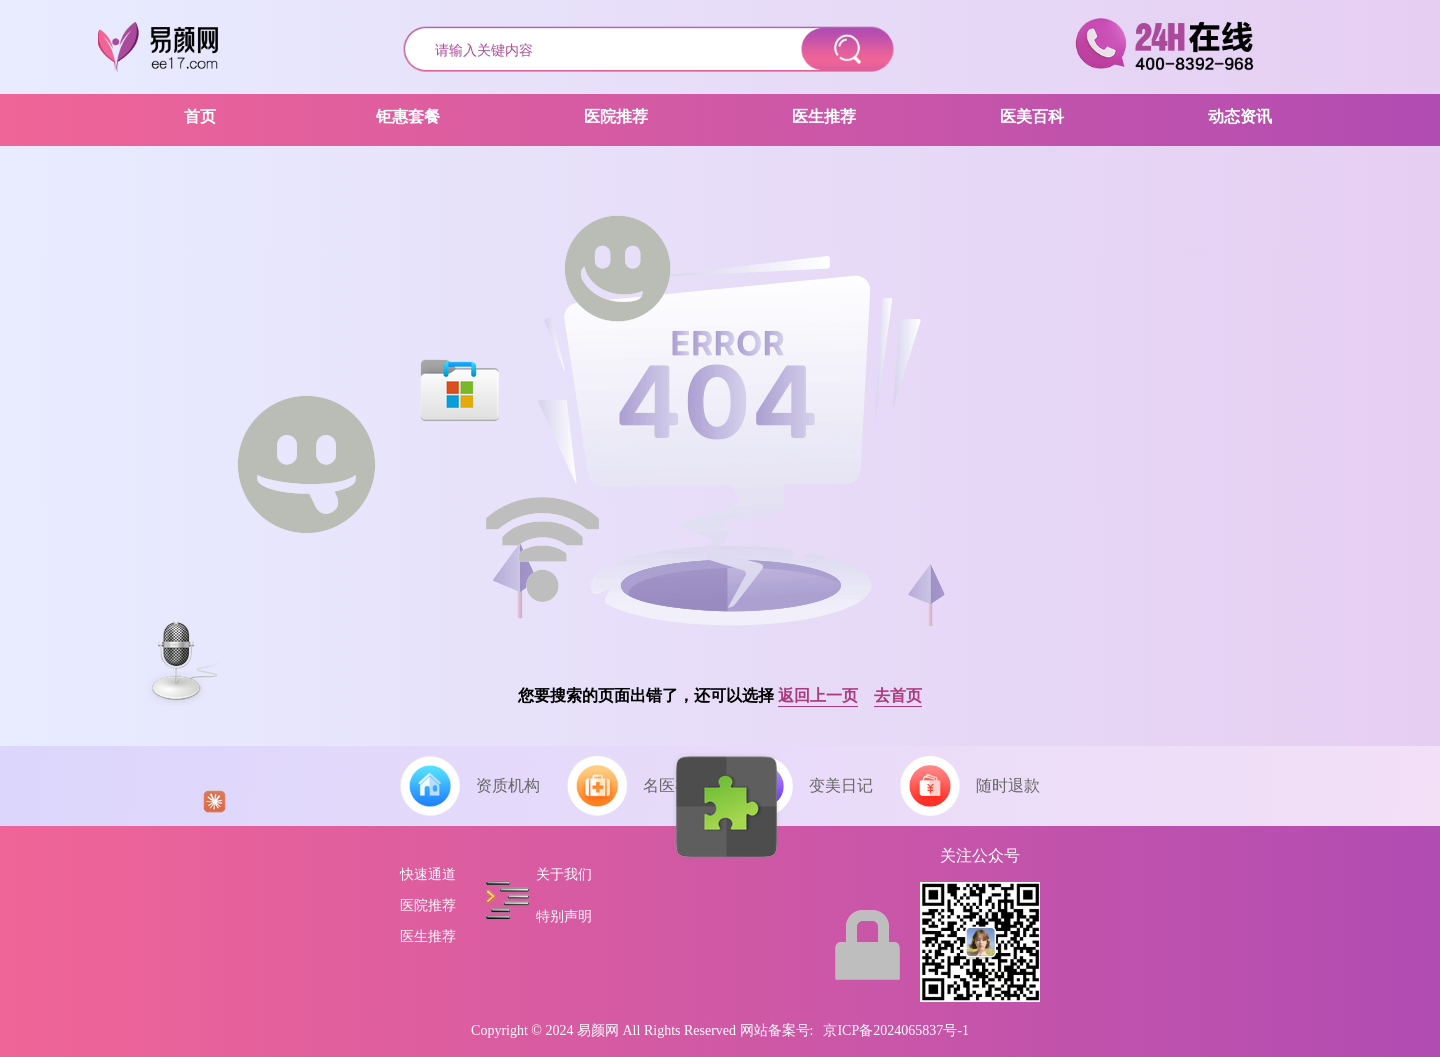  Describe the element at coordinates (542, 545) in the screenshot. I see `indicates excellent wireless network signal strength` at that location.